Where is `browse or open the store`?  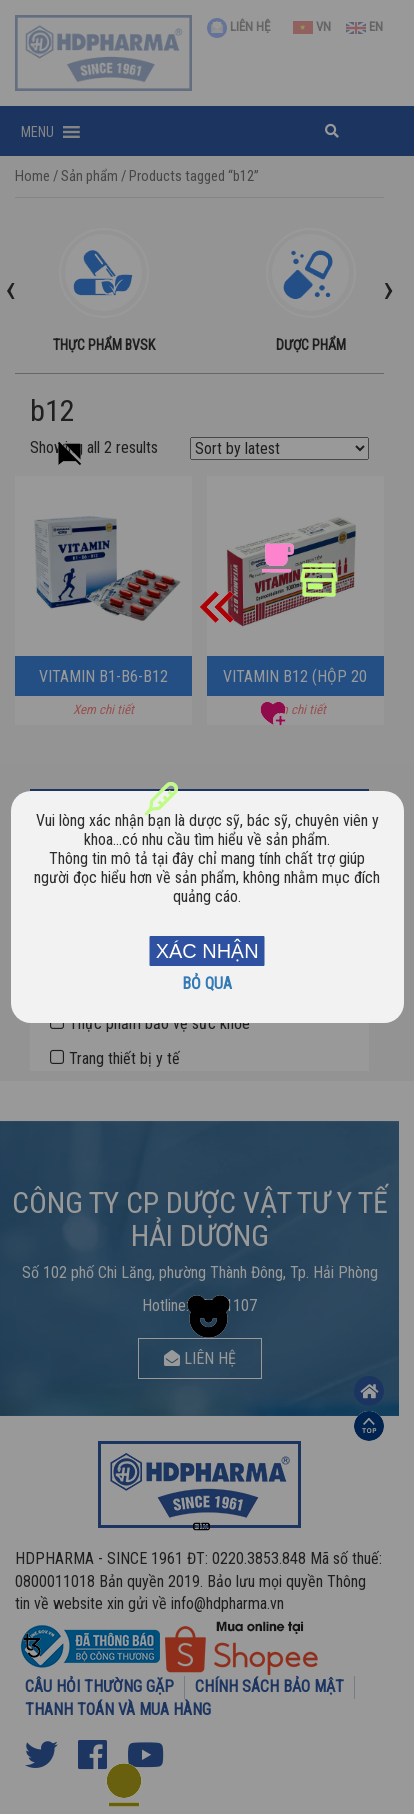
browse or open the store is located at coordinates (319, 580).